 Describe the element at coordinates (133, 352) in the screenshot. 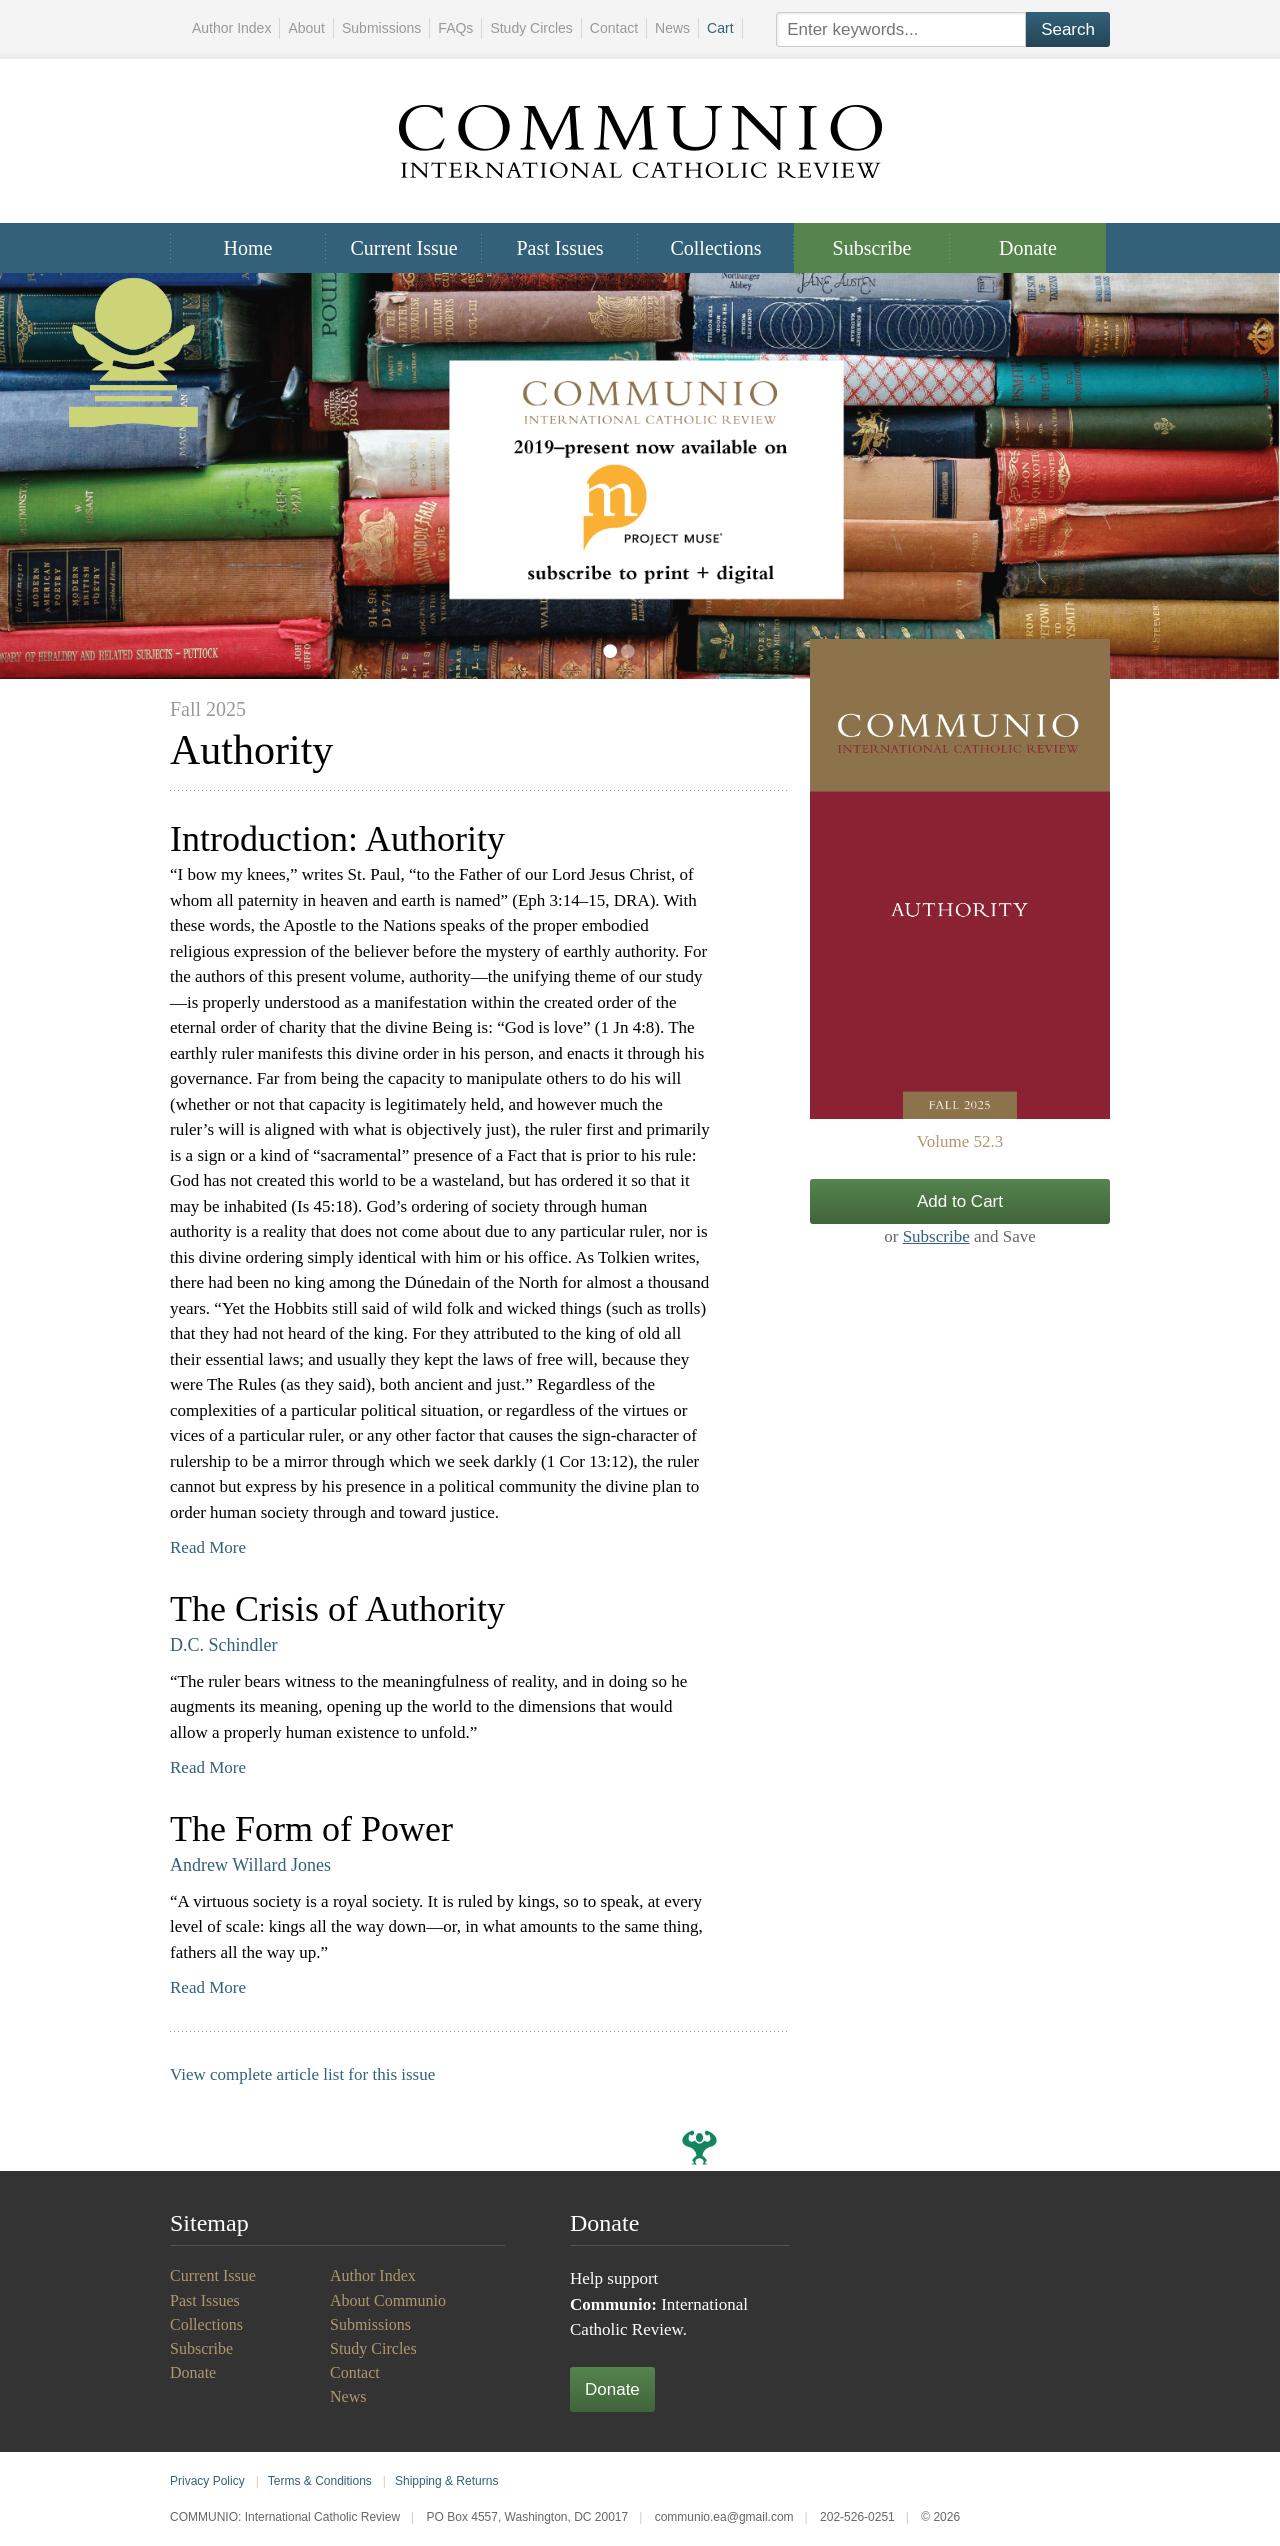

I see `access shrine or spiritual location features` at that location.